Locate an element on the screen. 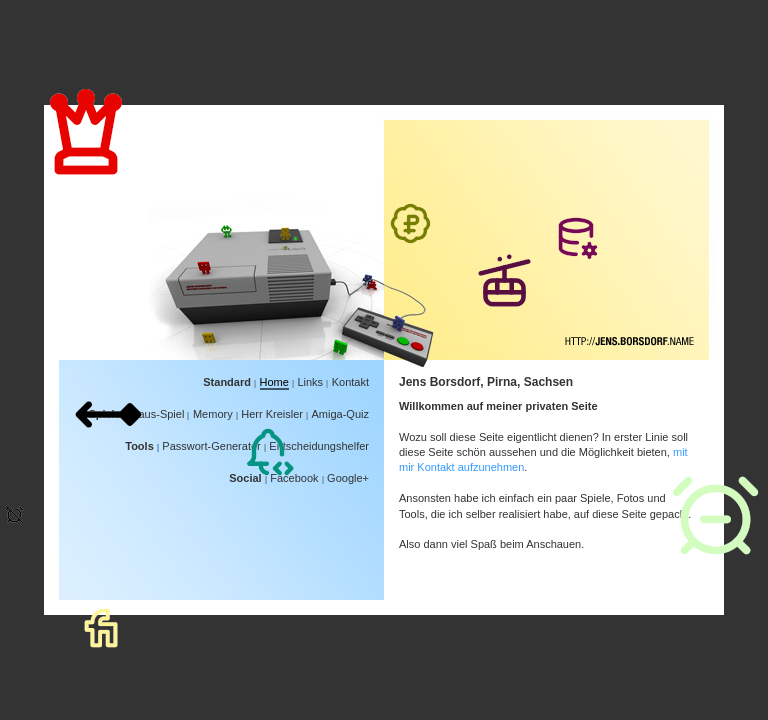 This screenshot has width=768, height=720. configure database settings is located at coordinates (576, 237).